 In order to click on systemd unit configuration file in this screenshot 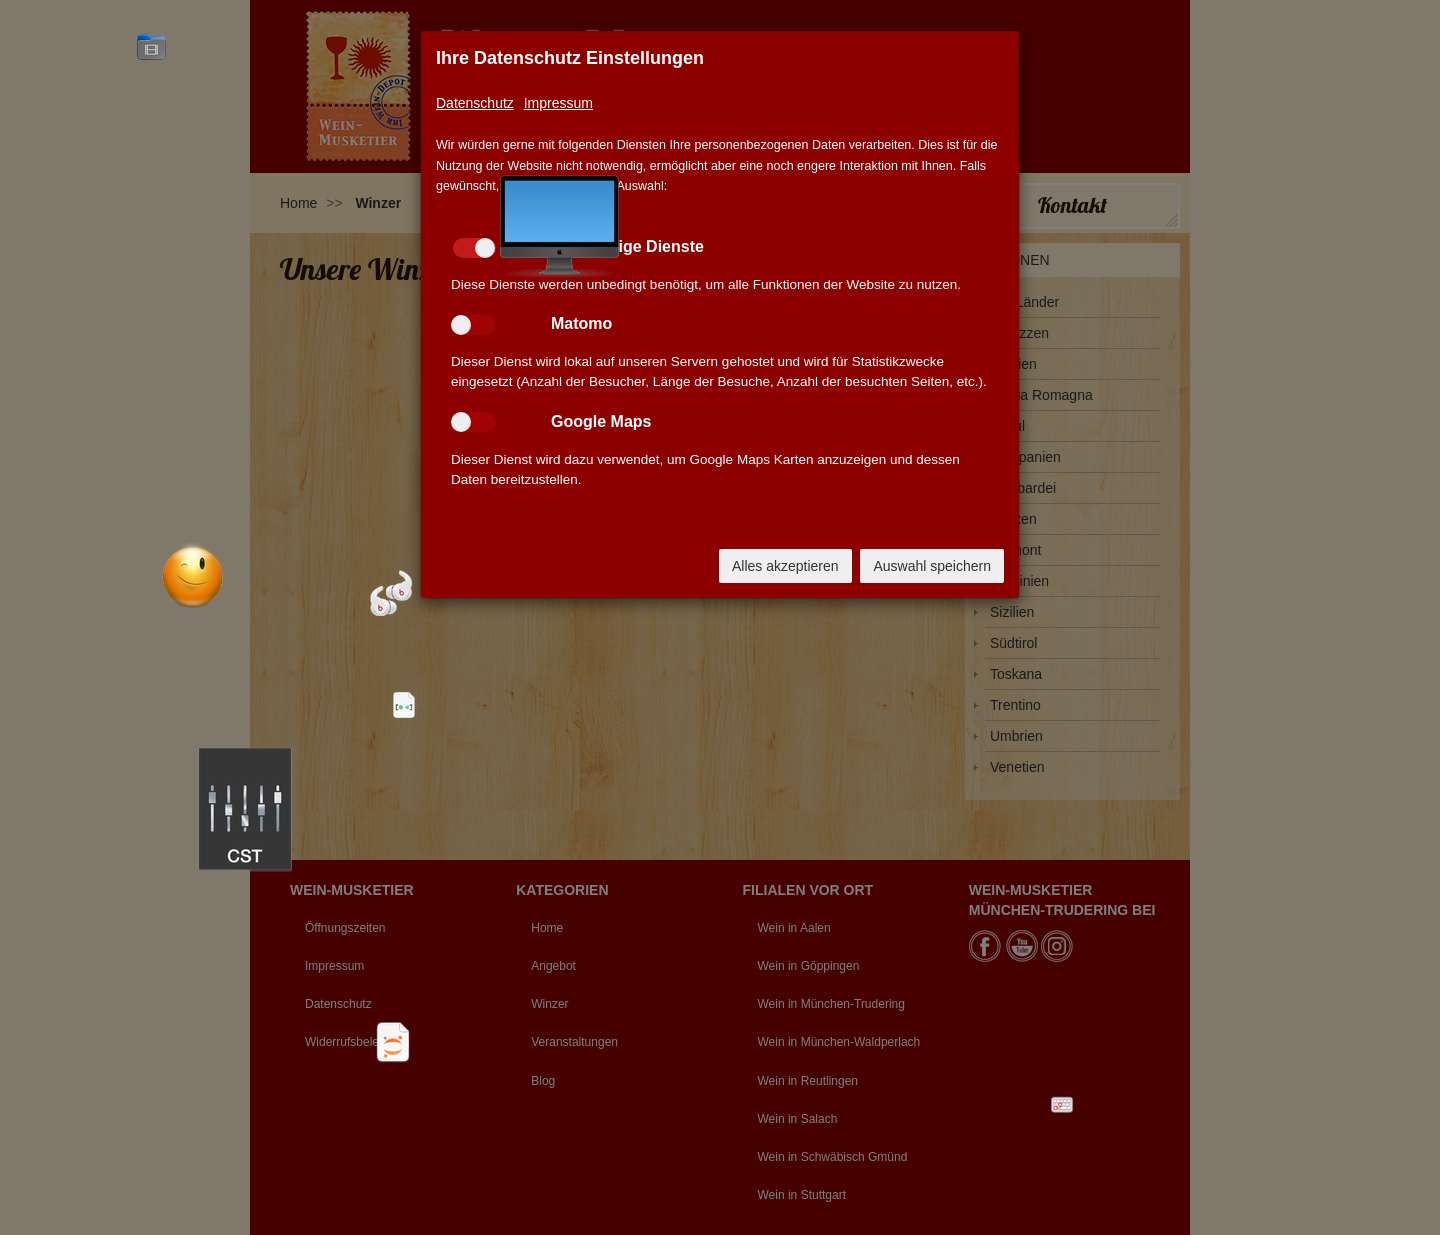, I will do `click(404, 705)`.